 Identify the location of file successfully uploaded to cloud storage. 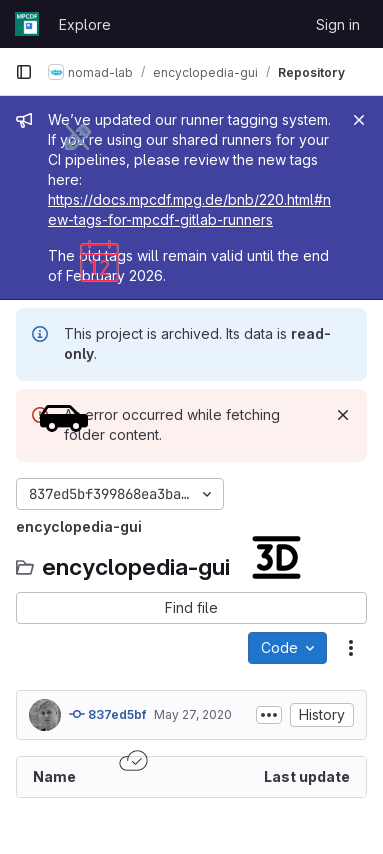
(133, 760).